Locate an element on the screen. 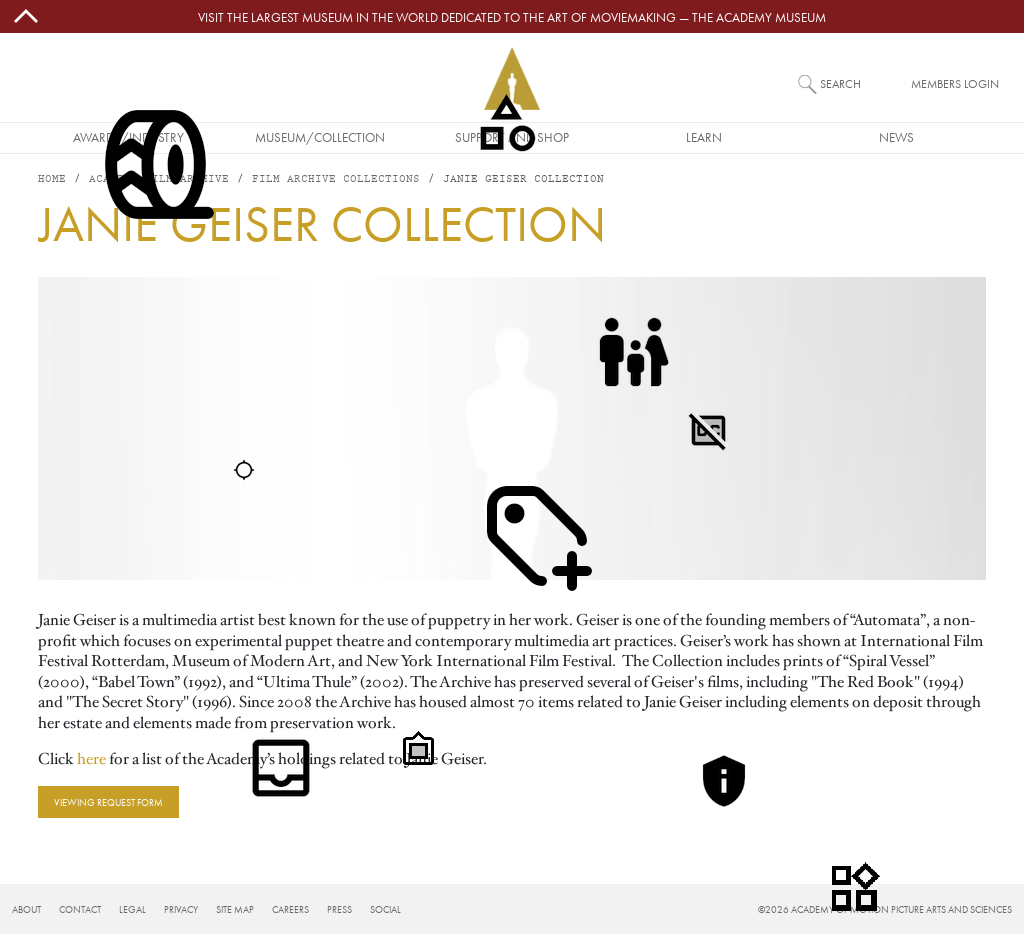 The height and width of the screenshot is (934, 1024). add a new tag or label is located at coordinates (537, 536).